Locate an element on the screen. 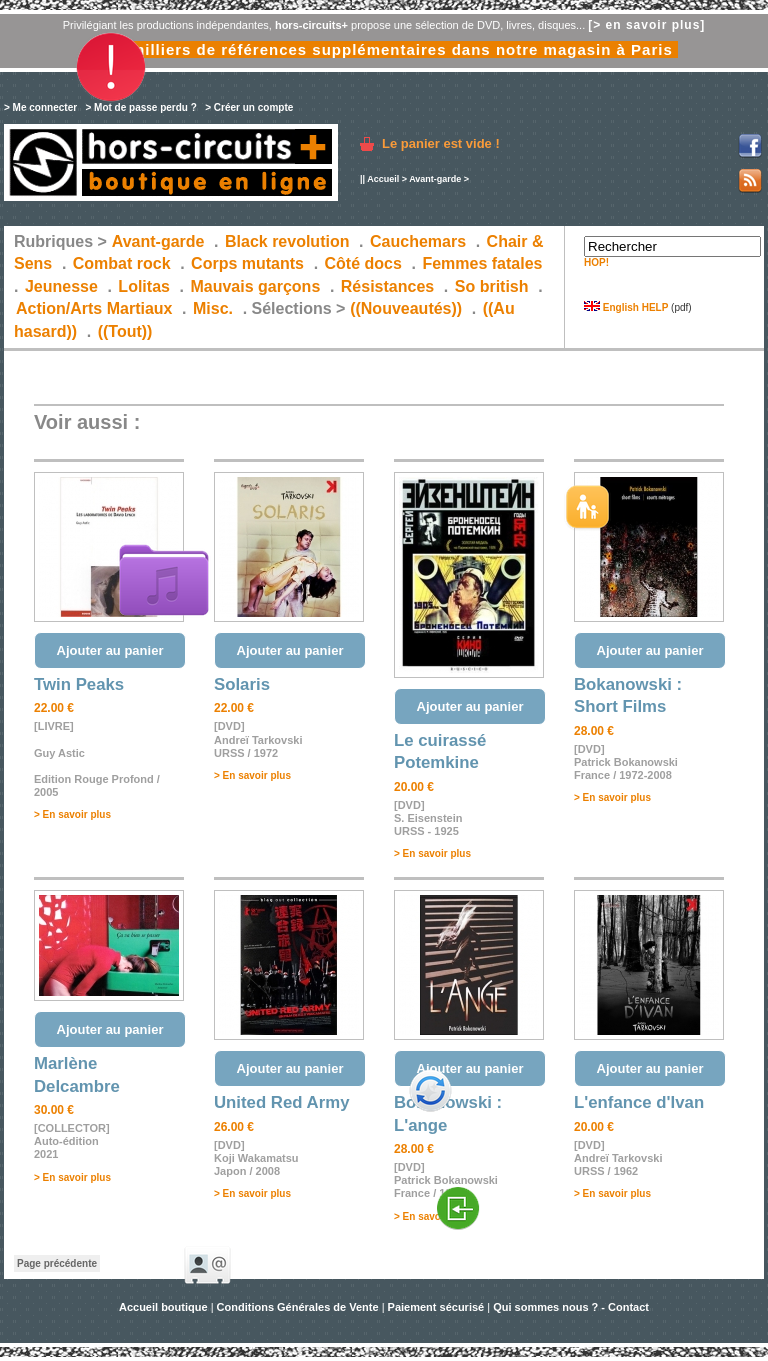 The height and width of the screenshot is (1361, 768). check for application updates is located at coordinates (430, 1090).